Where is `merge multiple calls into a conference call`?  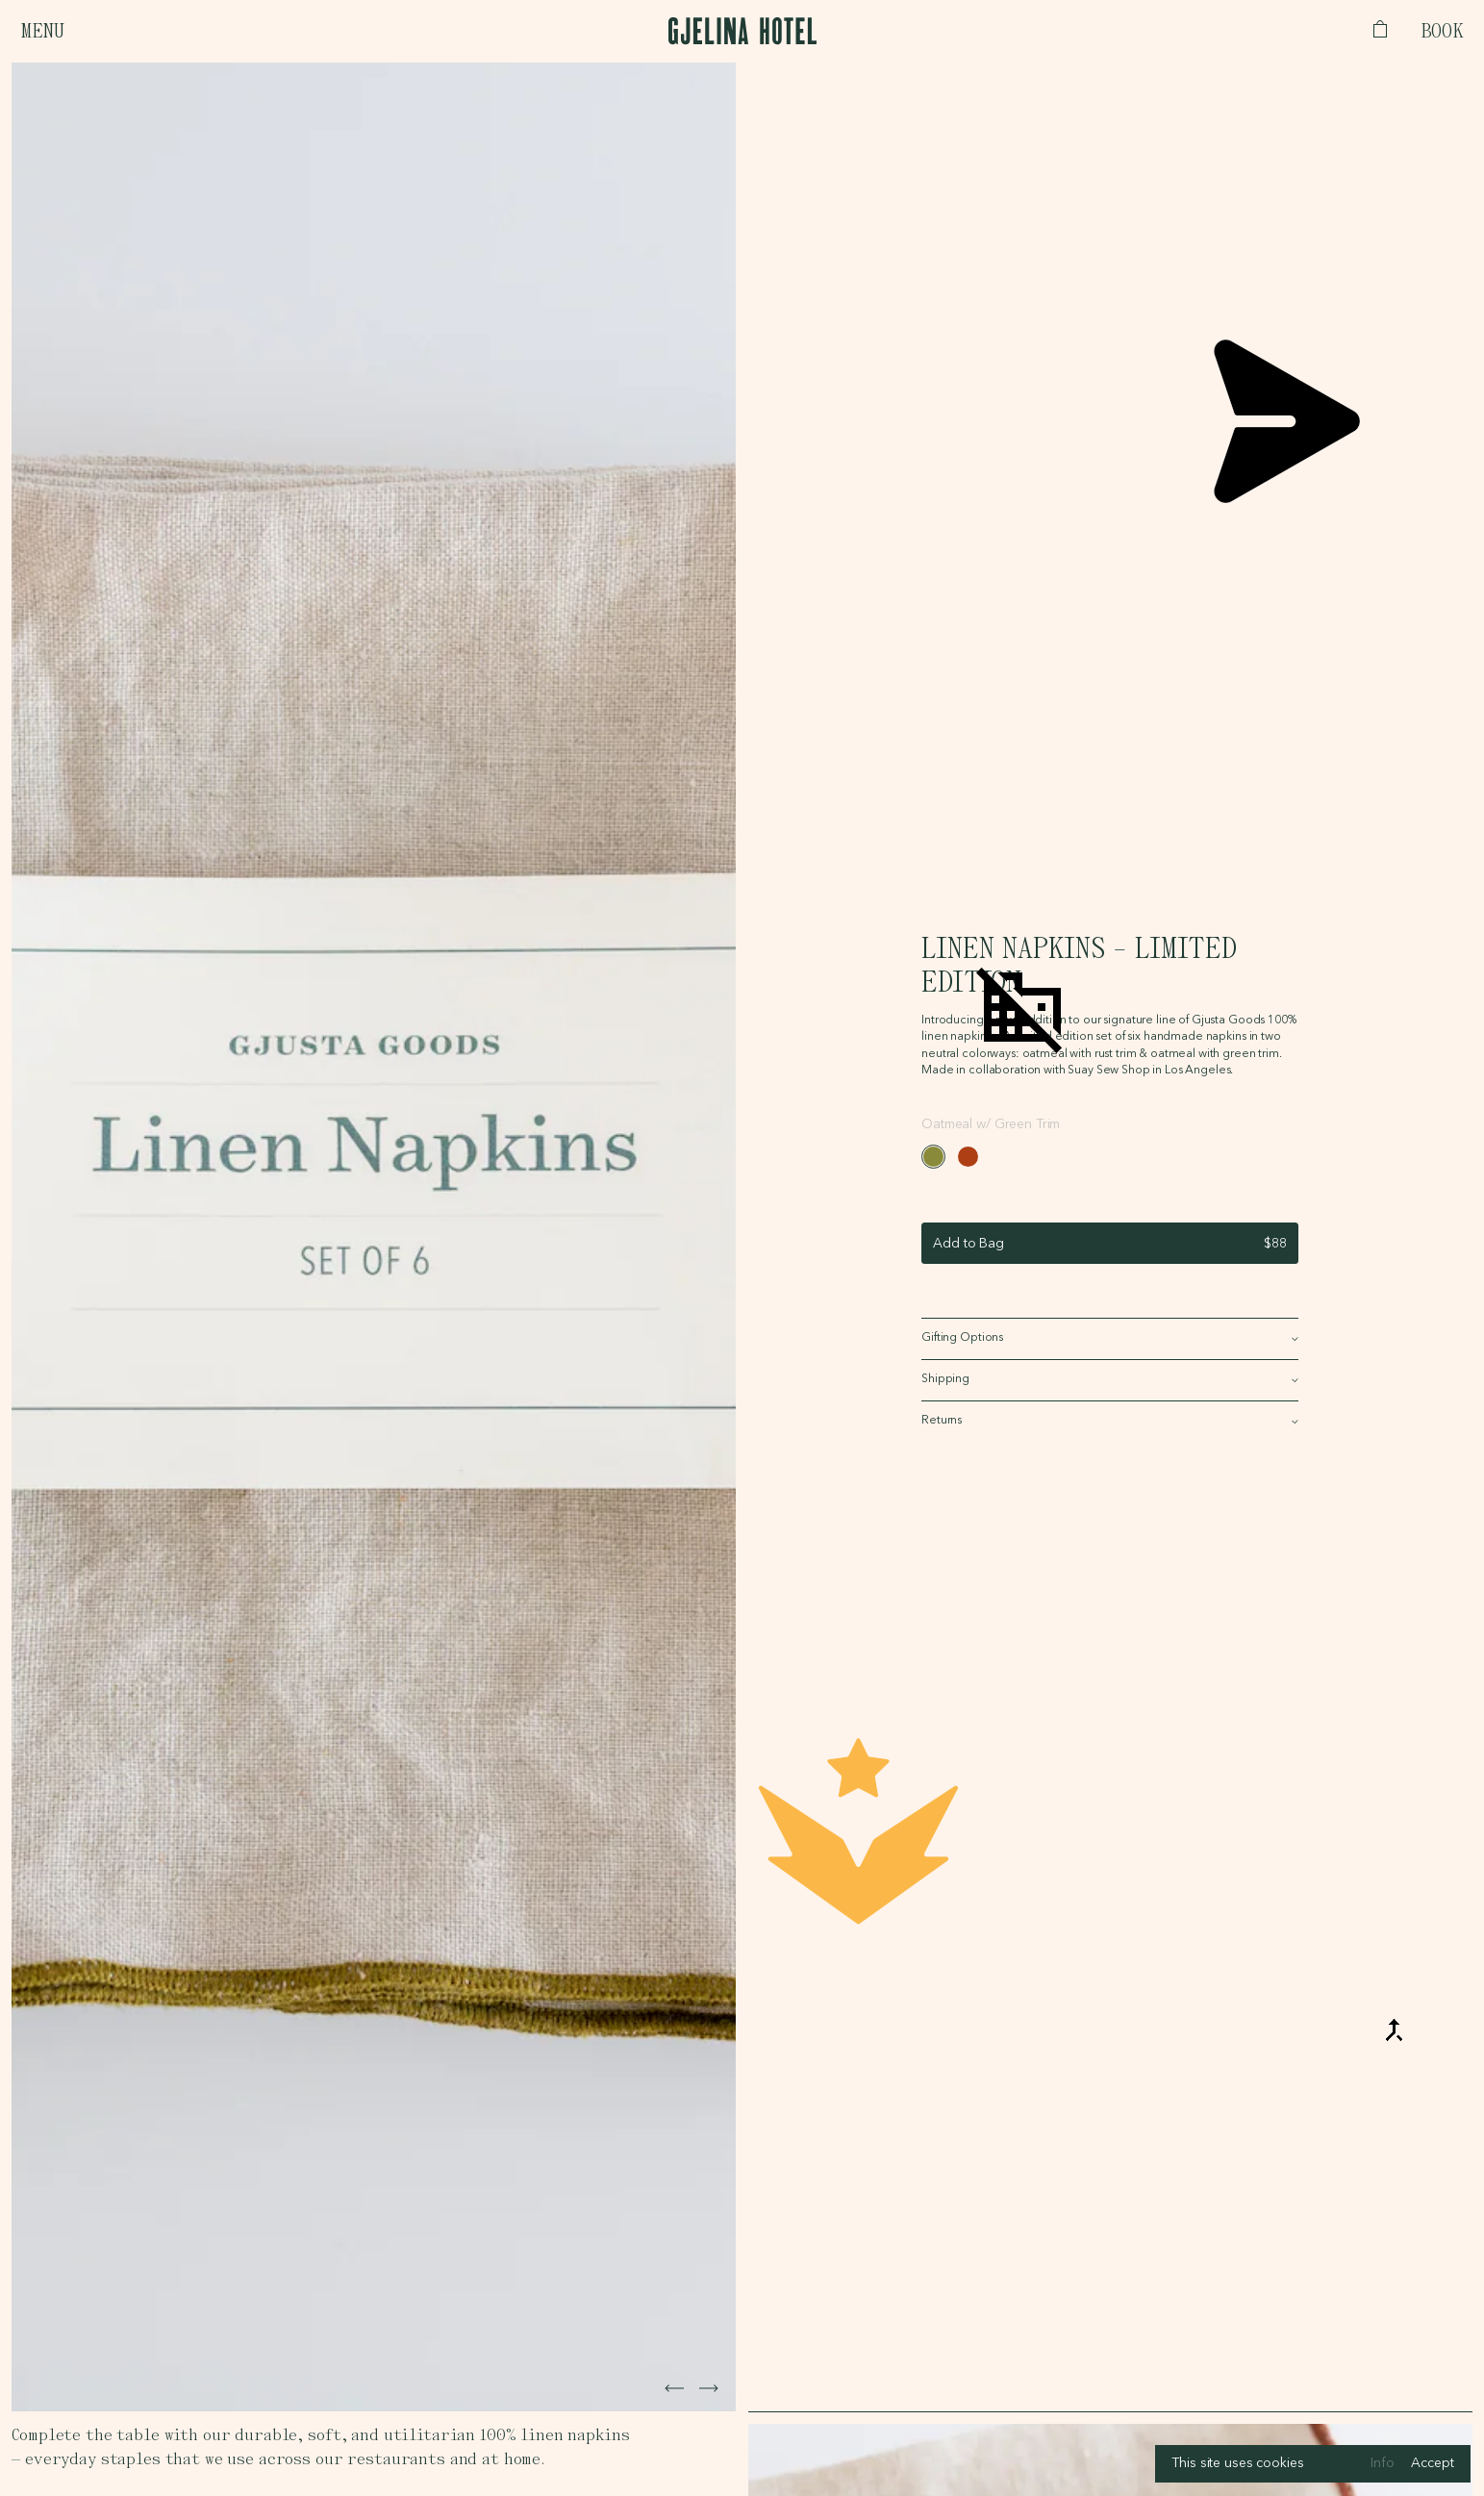
merge multiple calls into a conference call is located at coordinates (1394, 2030).